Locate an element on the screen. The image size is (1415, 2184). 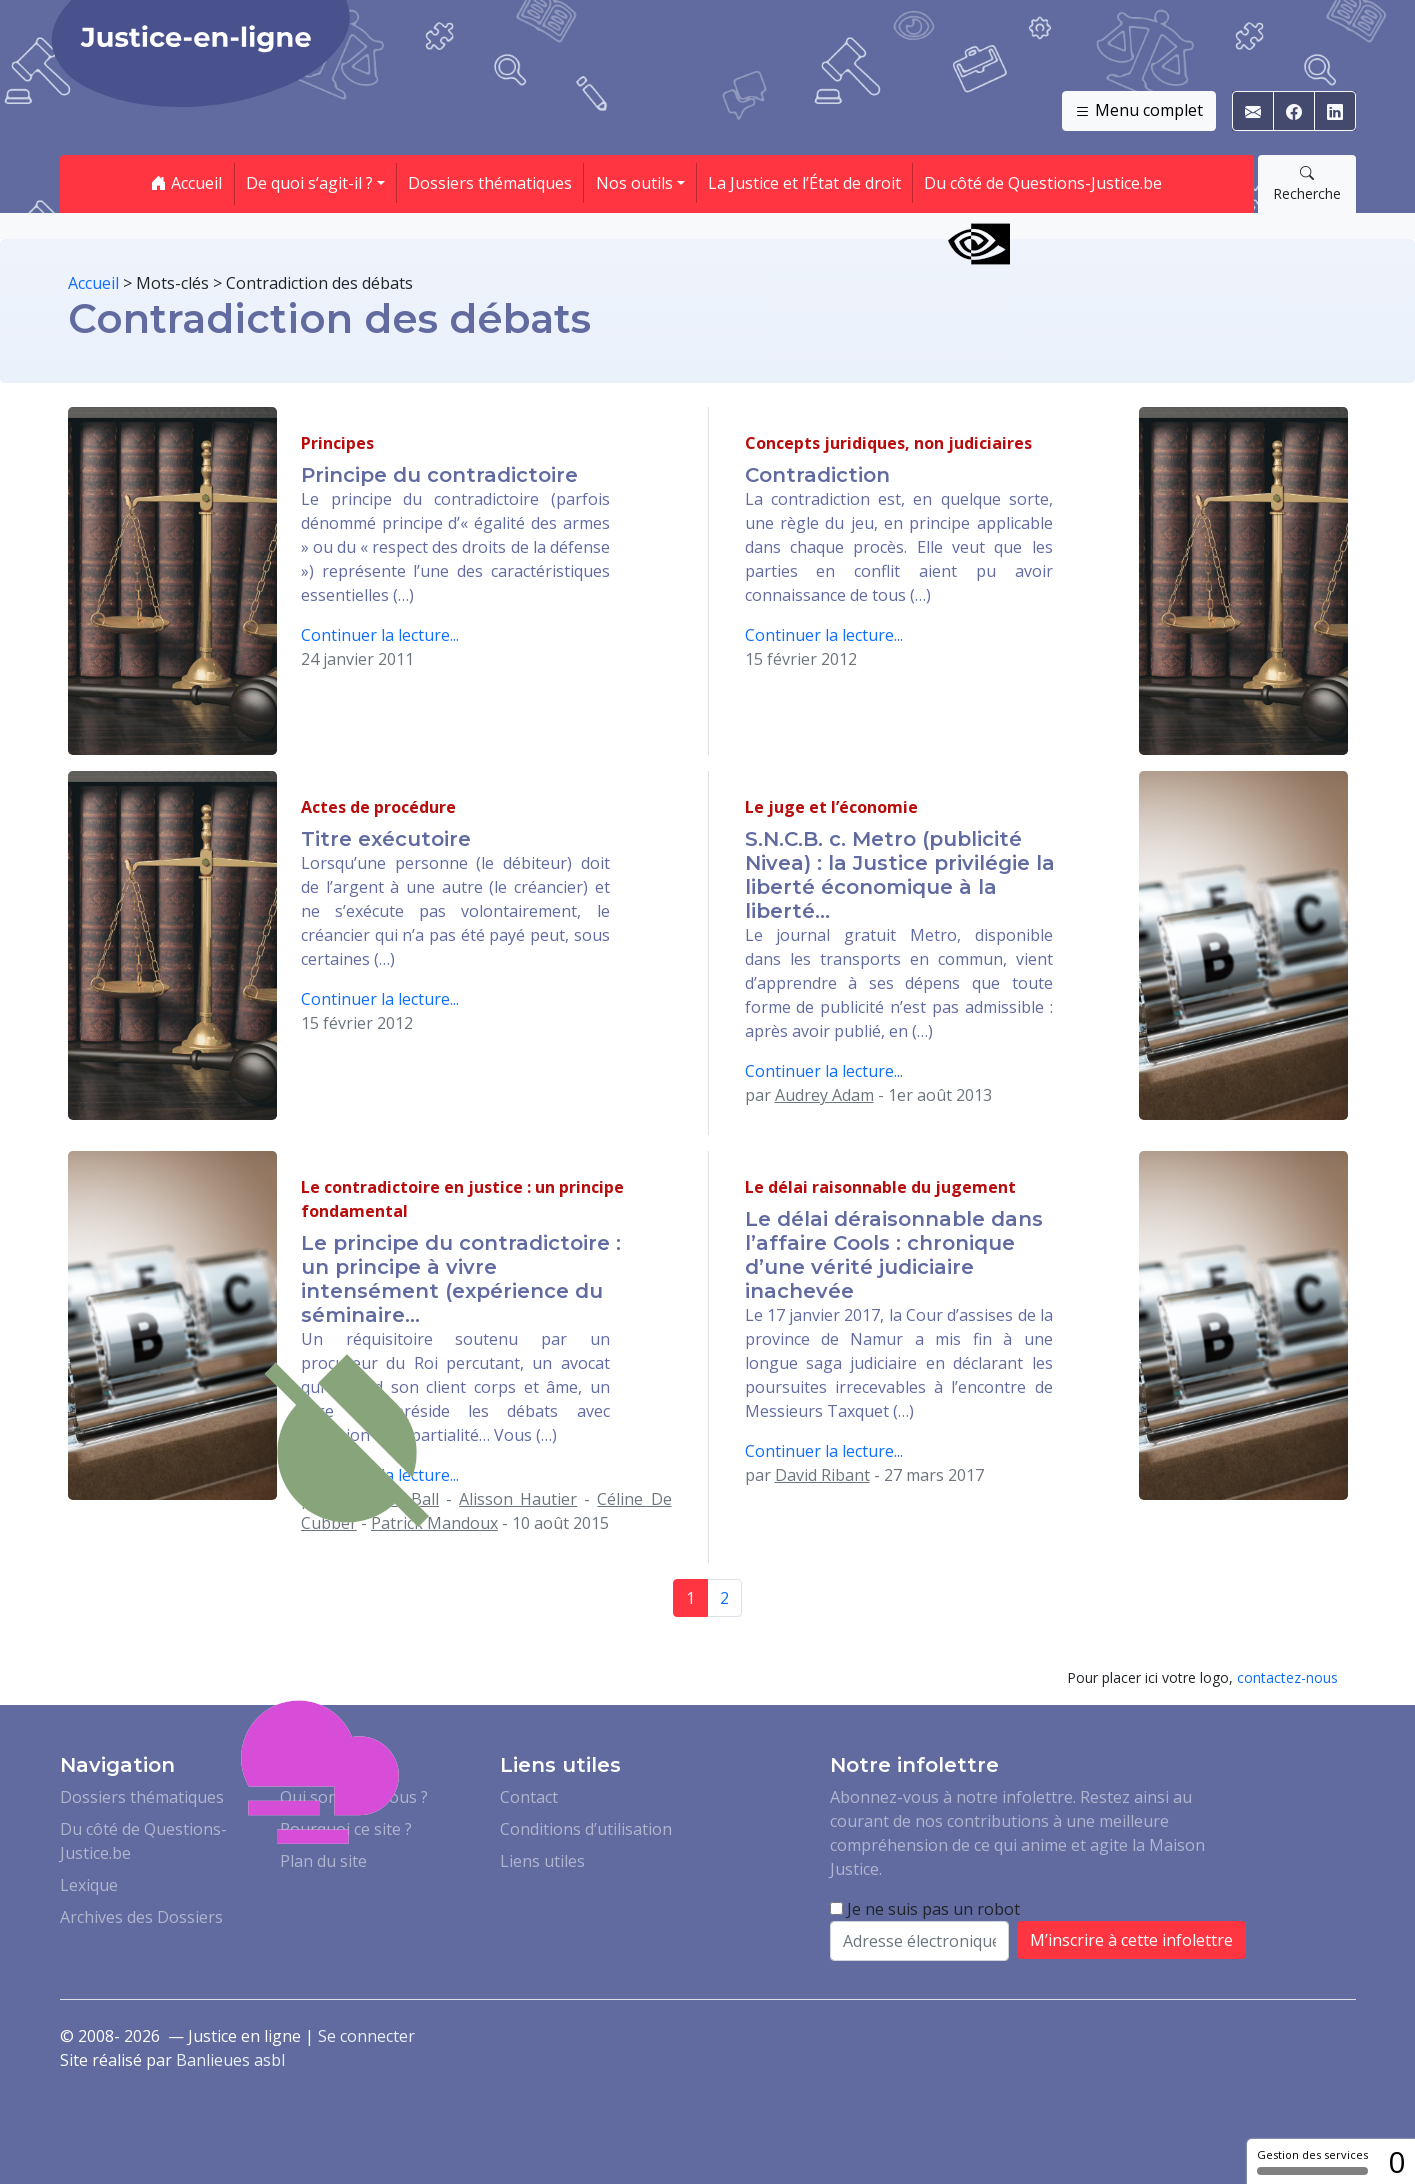
indicates windy weather conditions is located at coordinates (320, 1765).